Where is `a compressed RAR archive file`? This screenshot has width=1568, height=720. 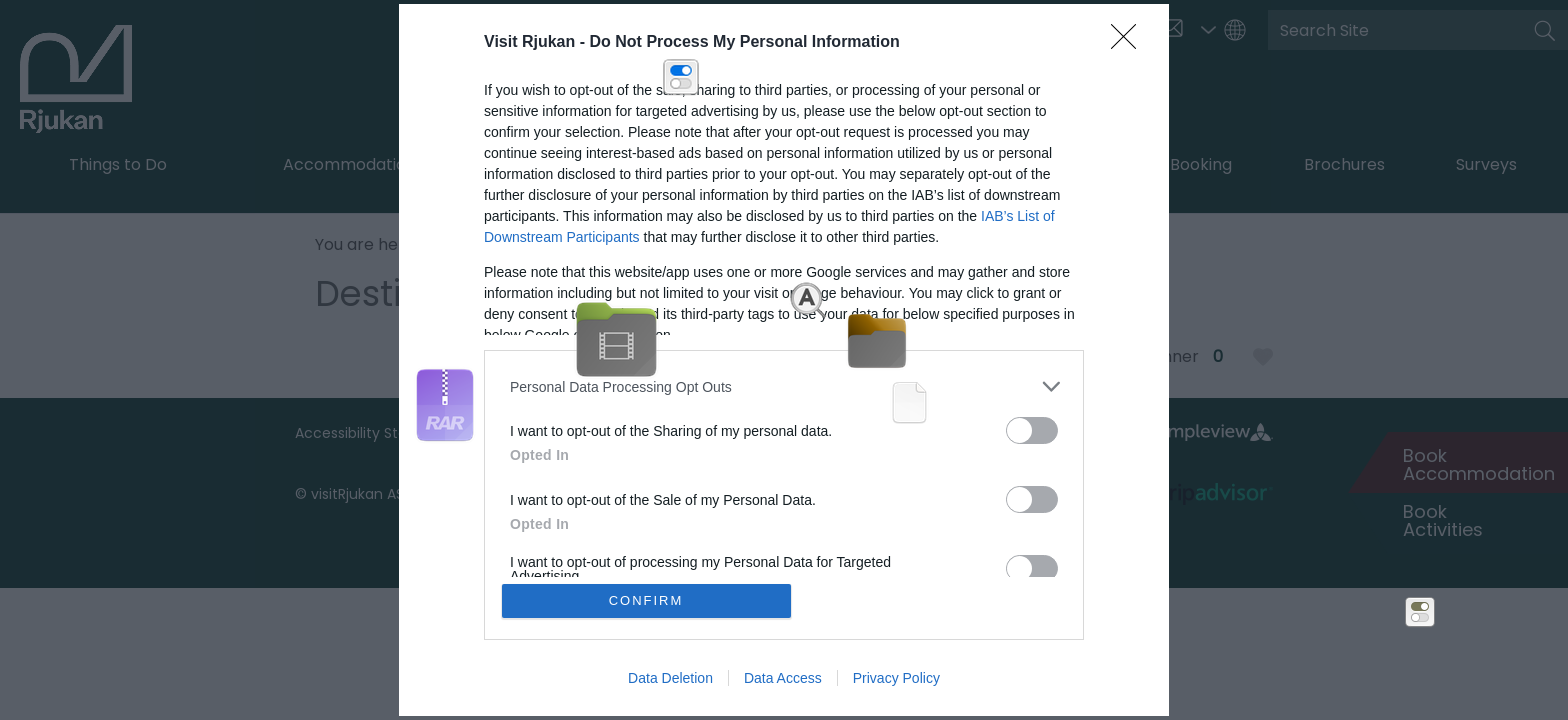 a compressed RAR archive file is located at coordinates (445, 405).